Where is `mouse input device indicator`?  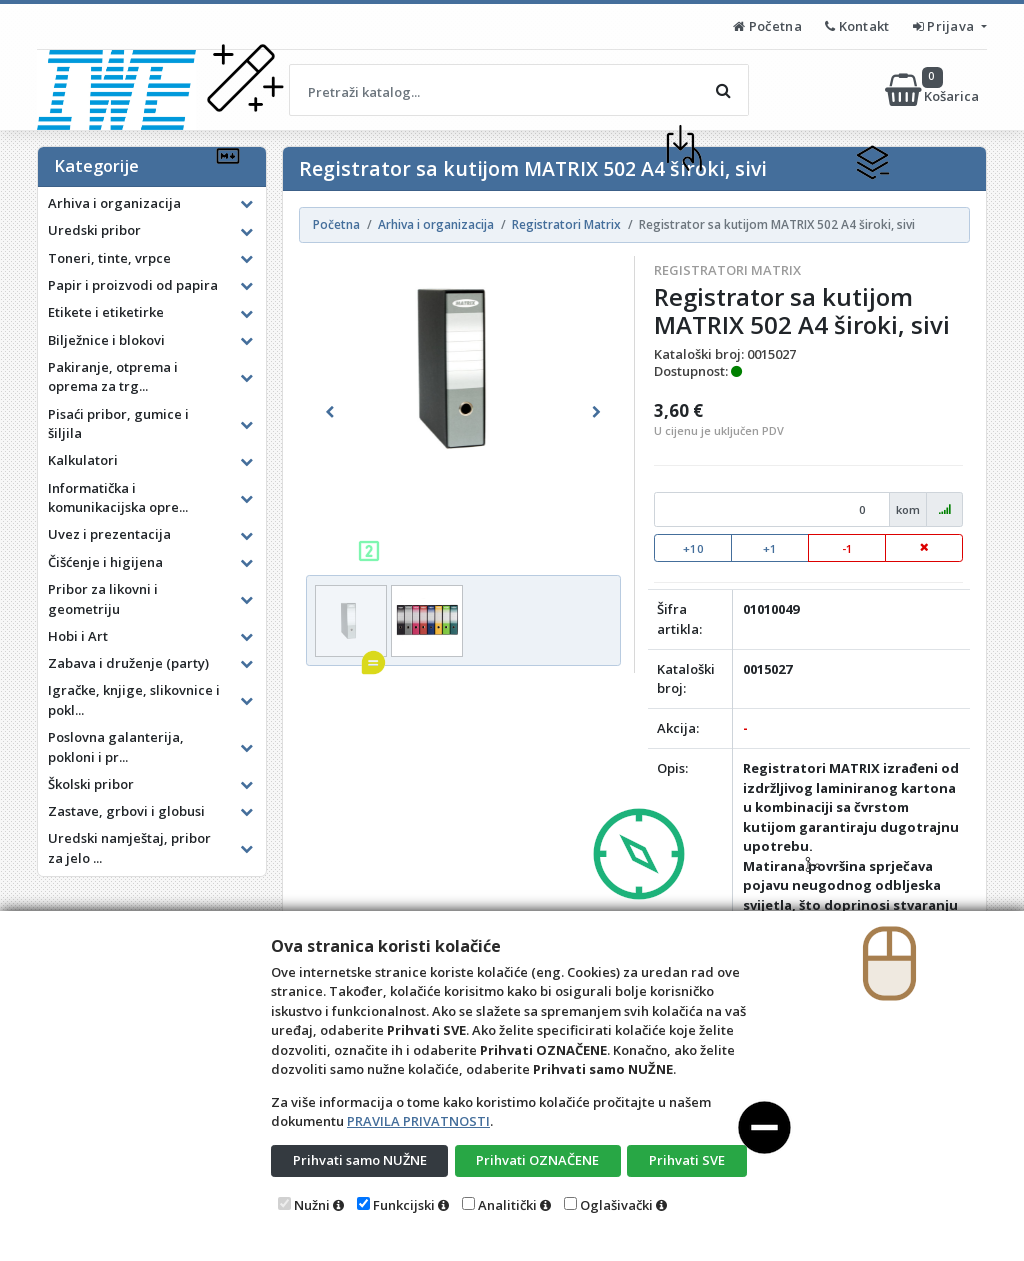
mouse input device indicator is located at coordinates (889, 963).